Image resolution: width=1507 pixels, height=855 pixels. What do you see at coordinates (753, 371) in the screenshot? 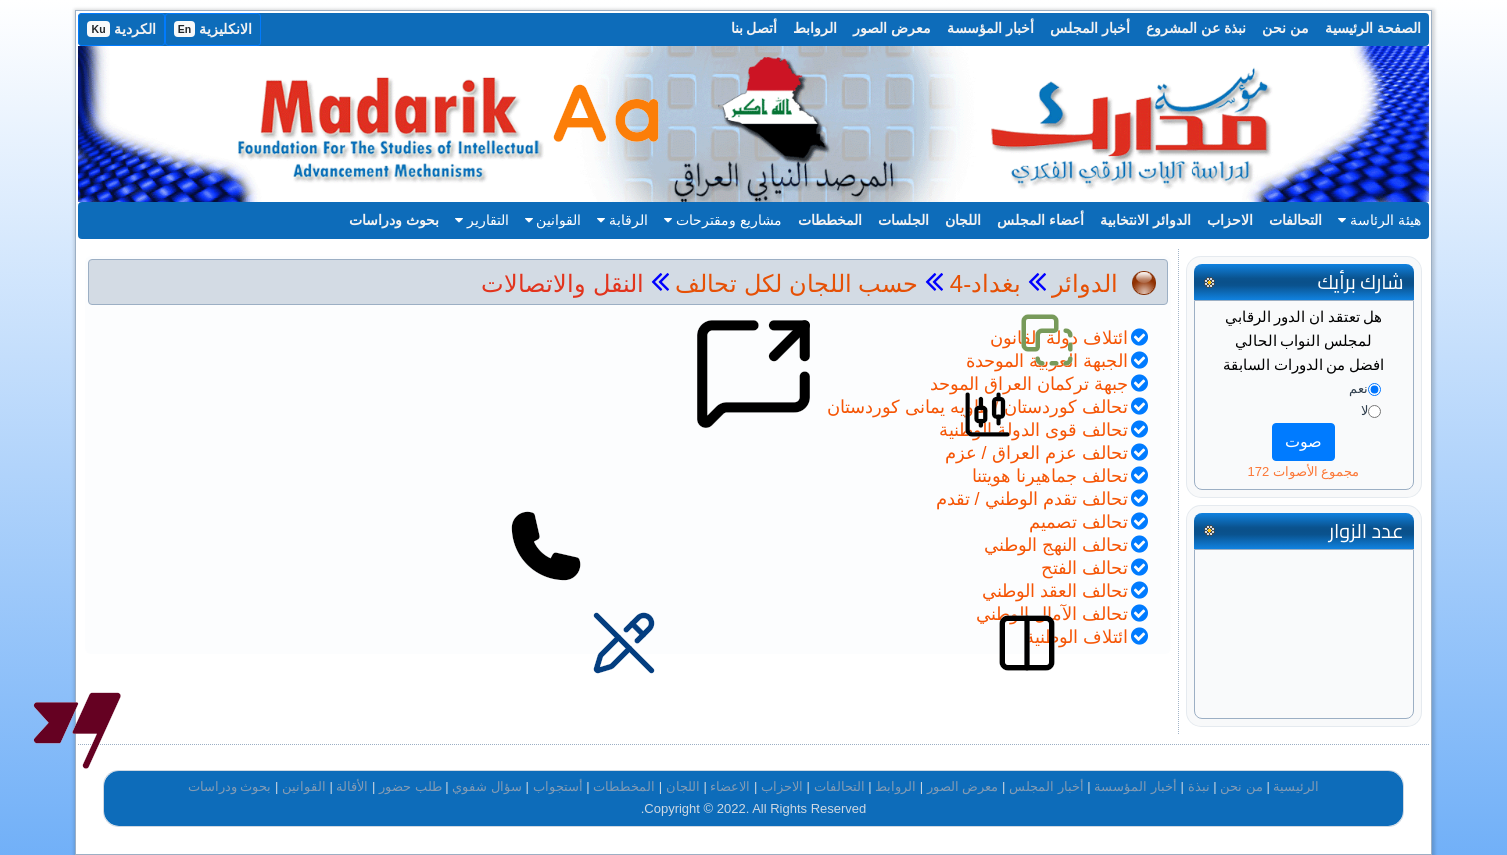
I see `share this conversation` at bounding box center [753, 371].